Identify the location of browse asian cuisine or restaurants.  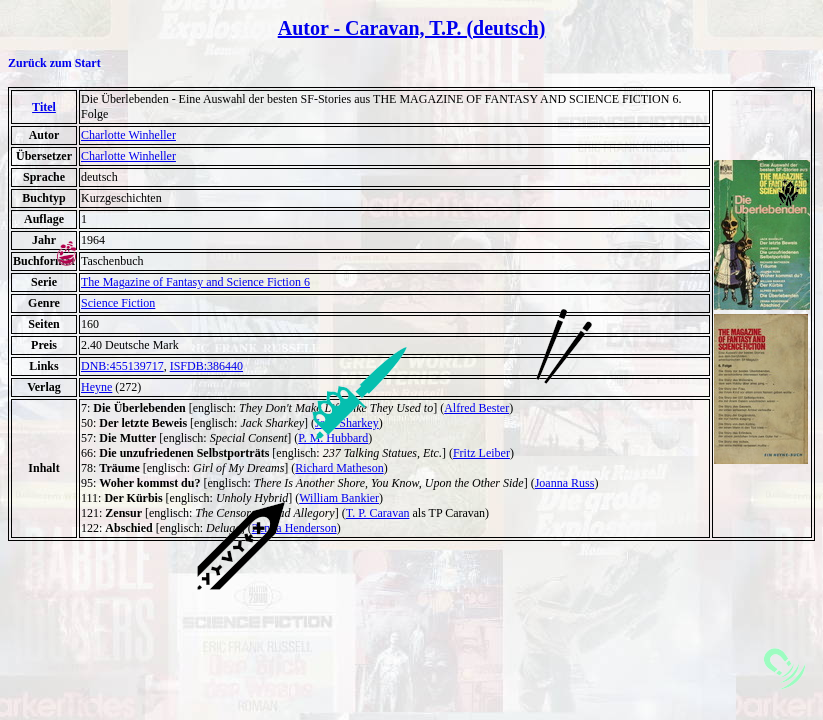
(564, 347).